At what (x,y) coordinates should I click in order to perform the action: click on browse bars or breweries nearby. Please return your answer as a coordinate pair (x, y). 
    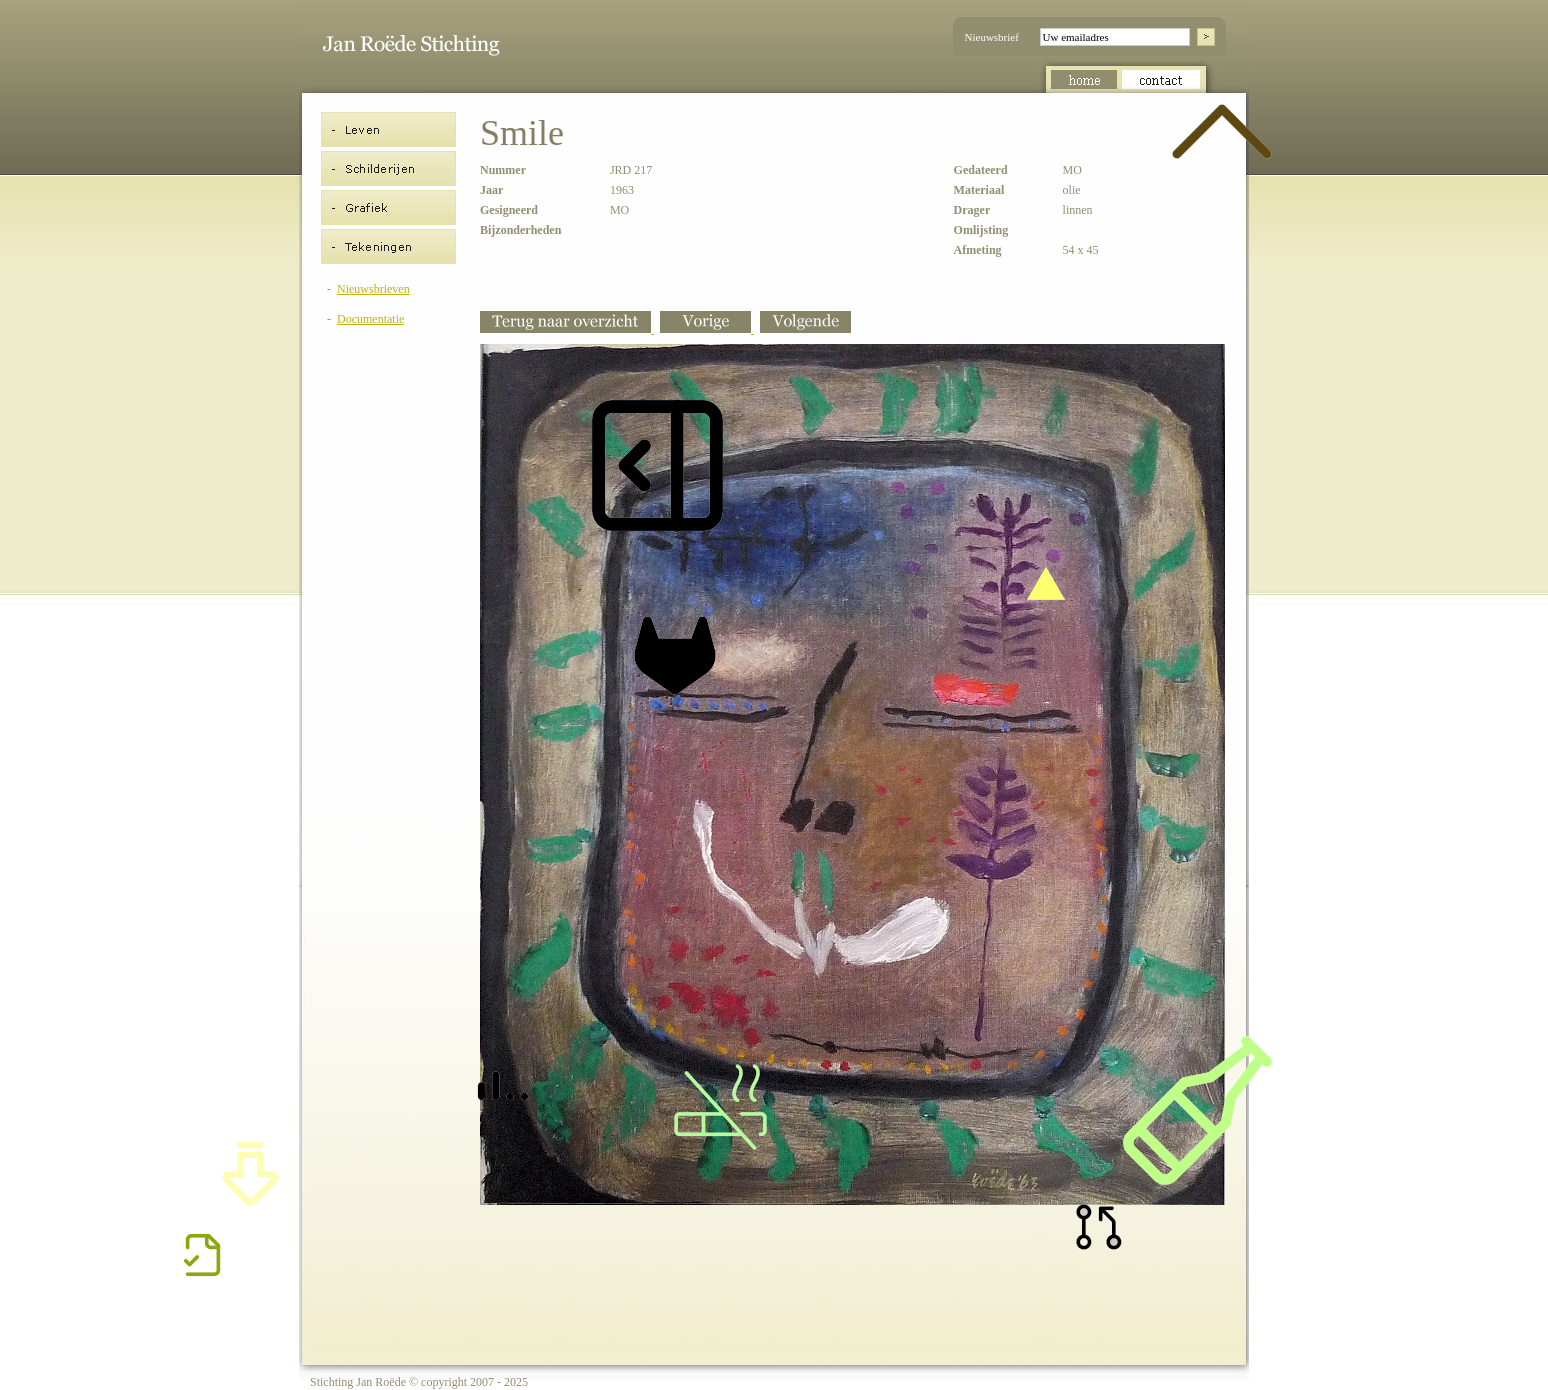
    Looking at the image, I should click on (1195, 1113).